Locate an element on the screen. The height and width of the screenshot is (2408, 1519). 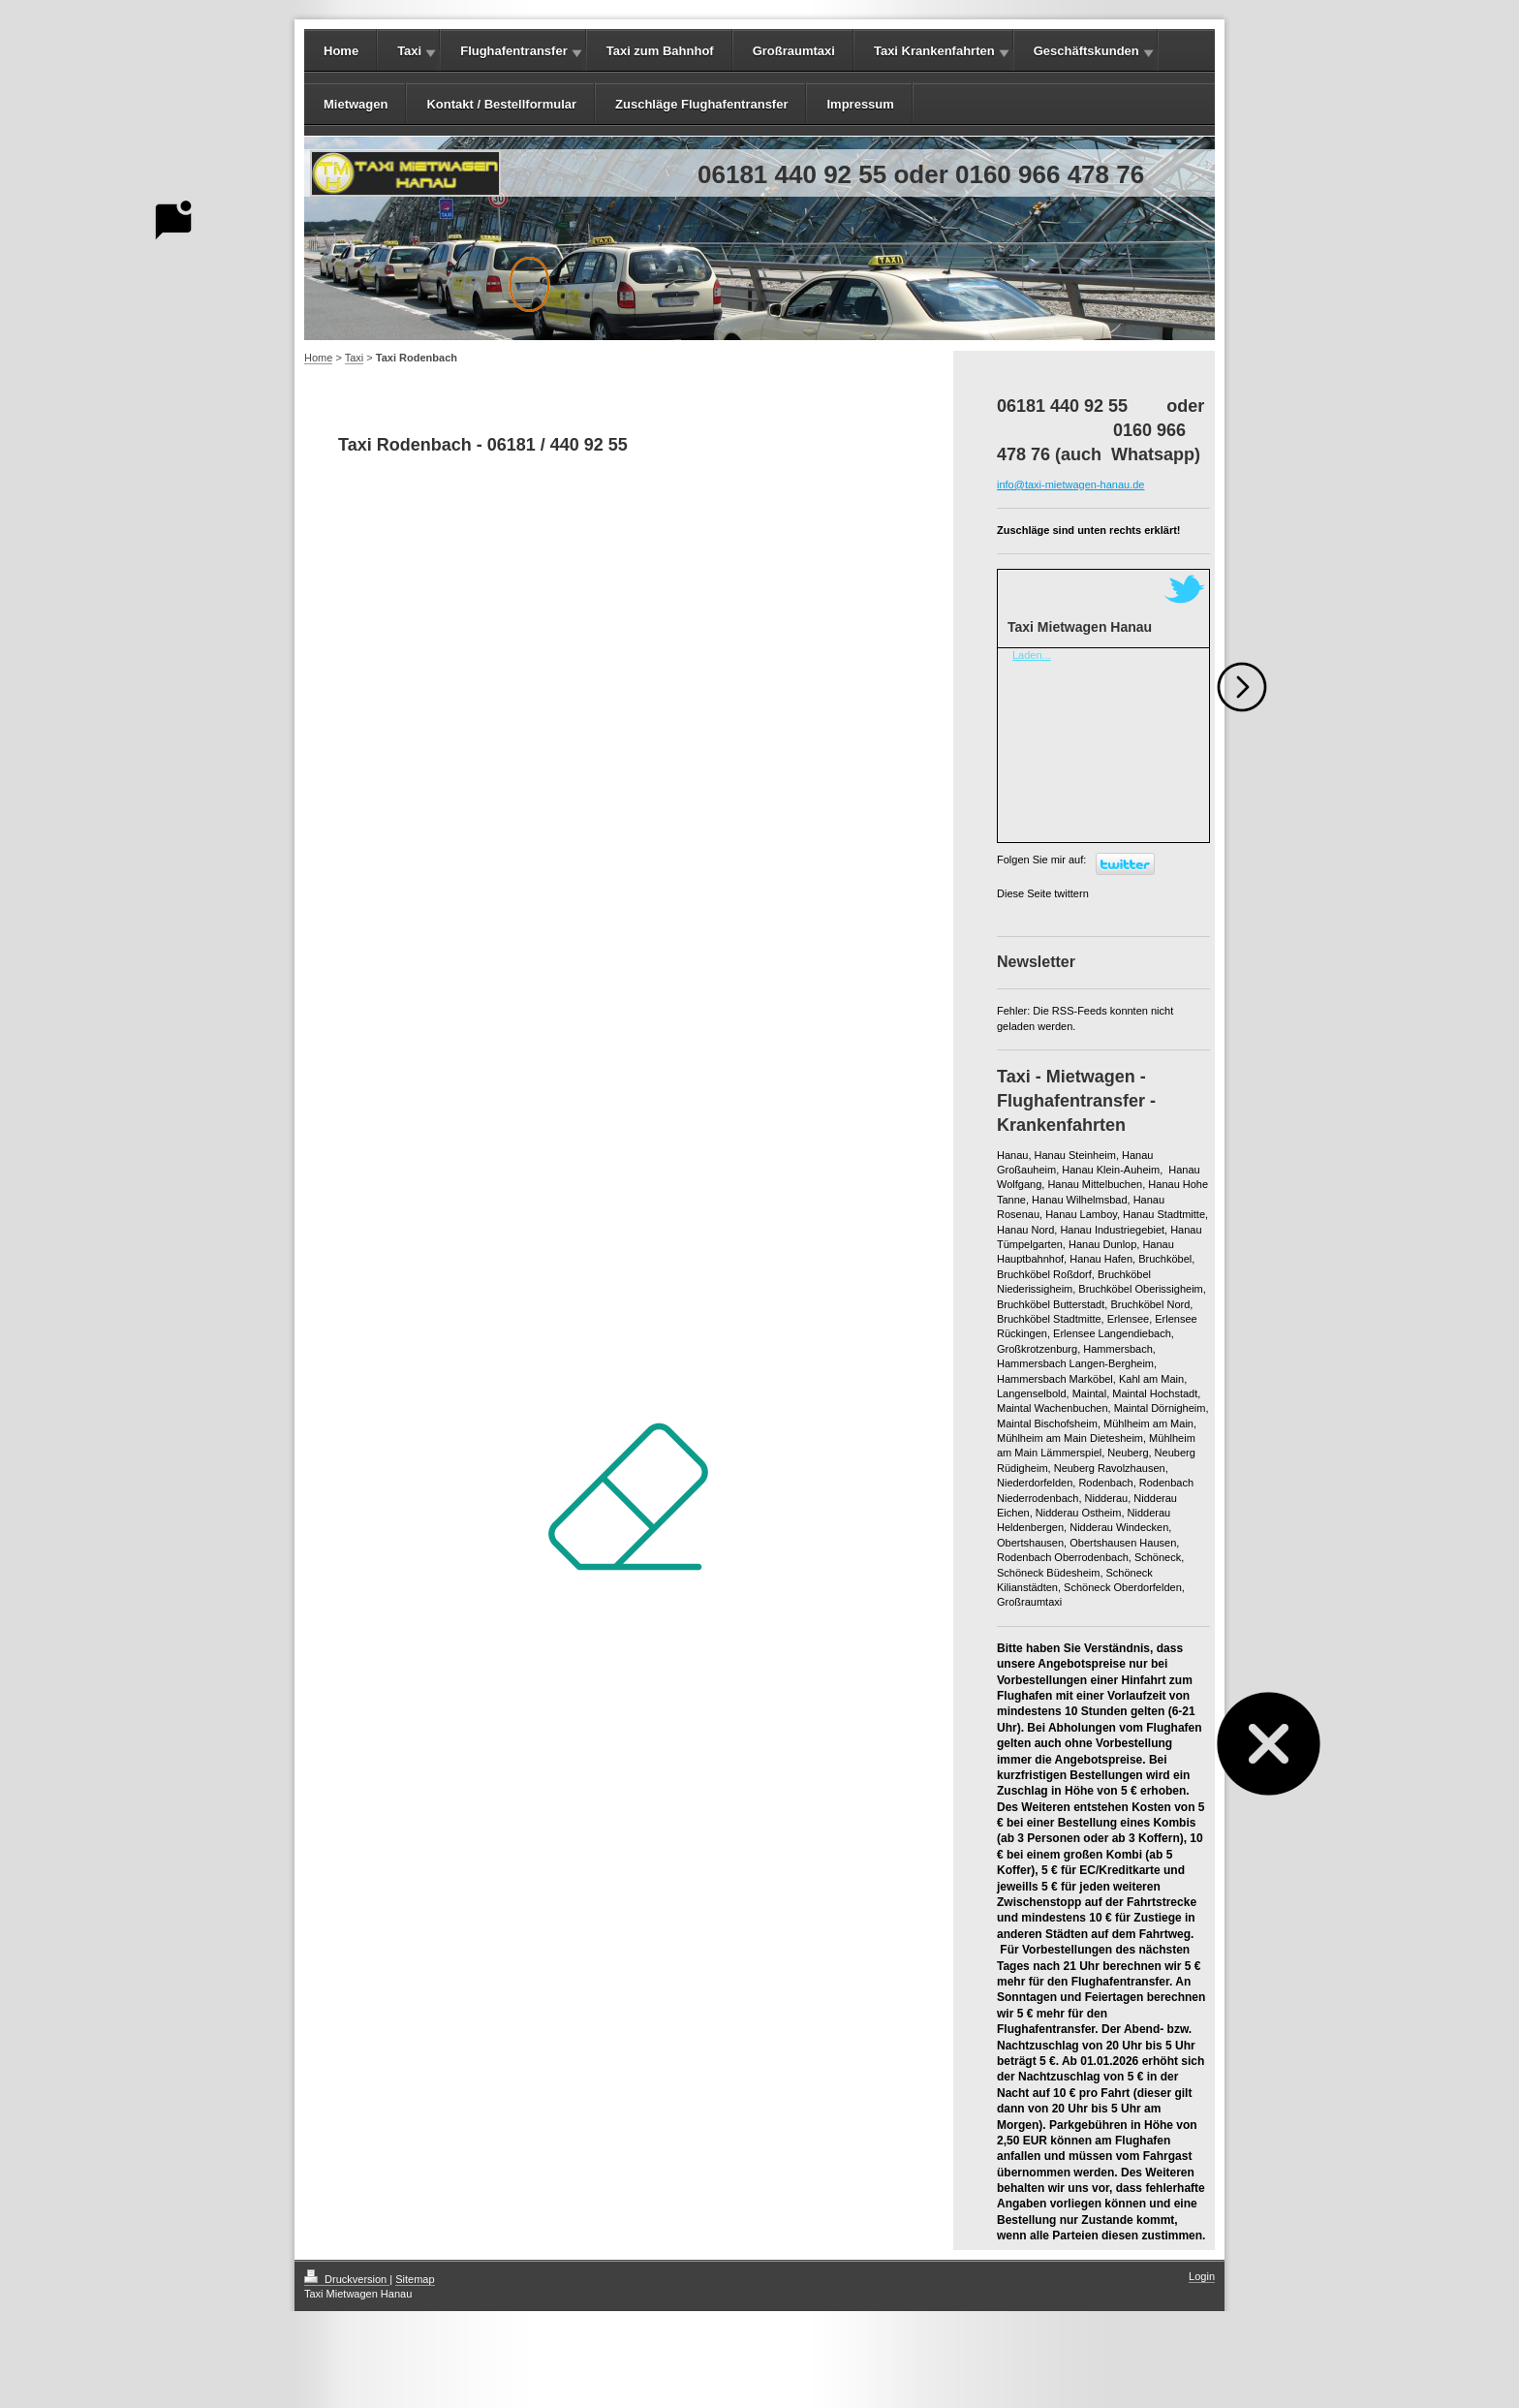
close or dismiss a dialog is located at coordinates (1268, 1743).